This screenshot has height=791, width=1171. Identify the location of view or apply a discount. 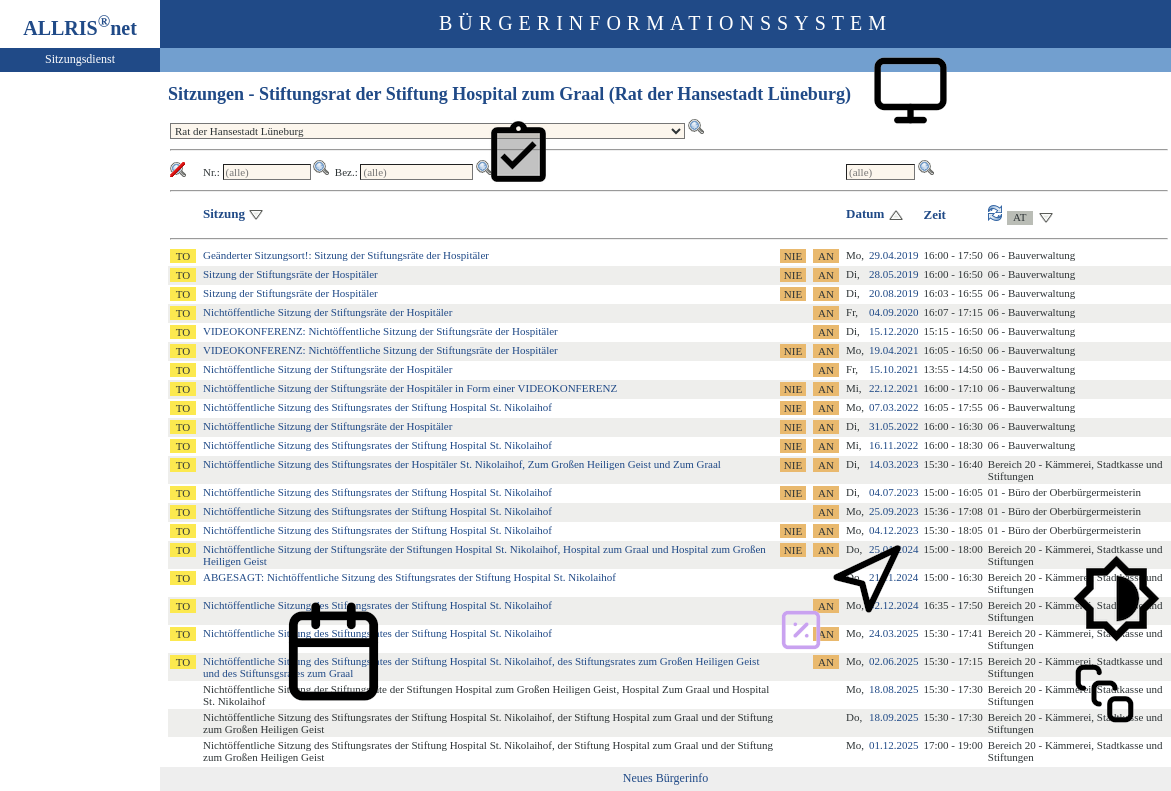
(801, 630).